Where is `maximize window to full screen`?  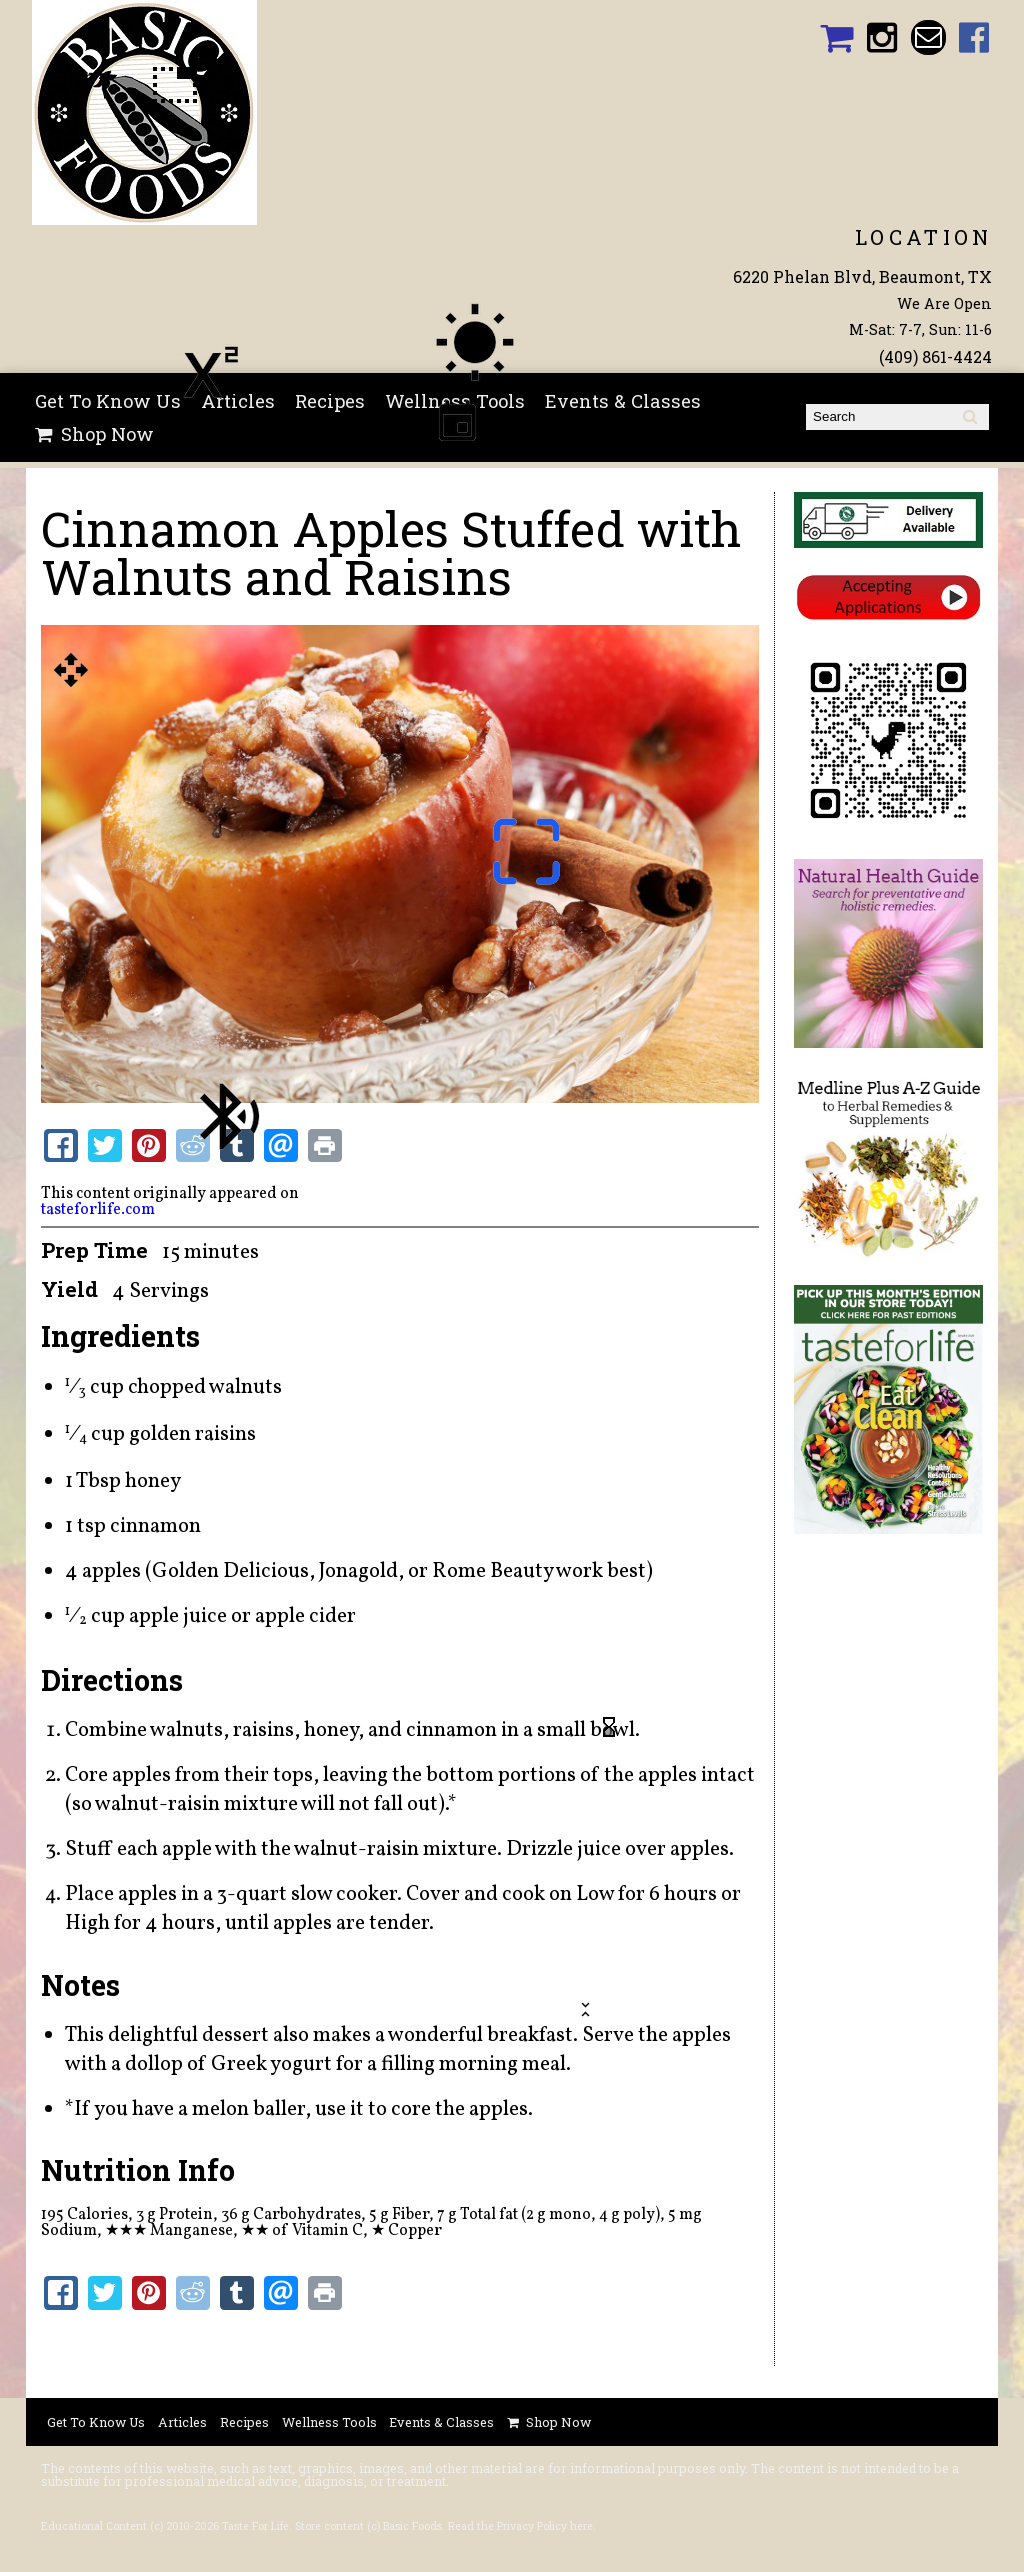
maximize window to full screen is located at coordinates (526, 851).